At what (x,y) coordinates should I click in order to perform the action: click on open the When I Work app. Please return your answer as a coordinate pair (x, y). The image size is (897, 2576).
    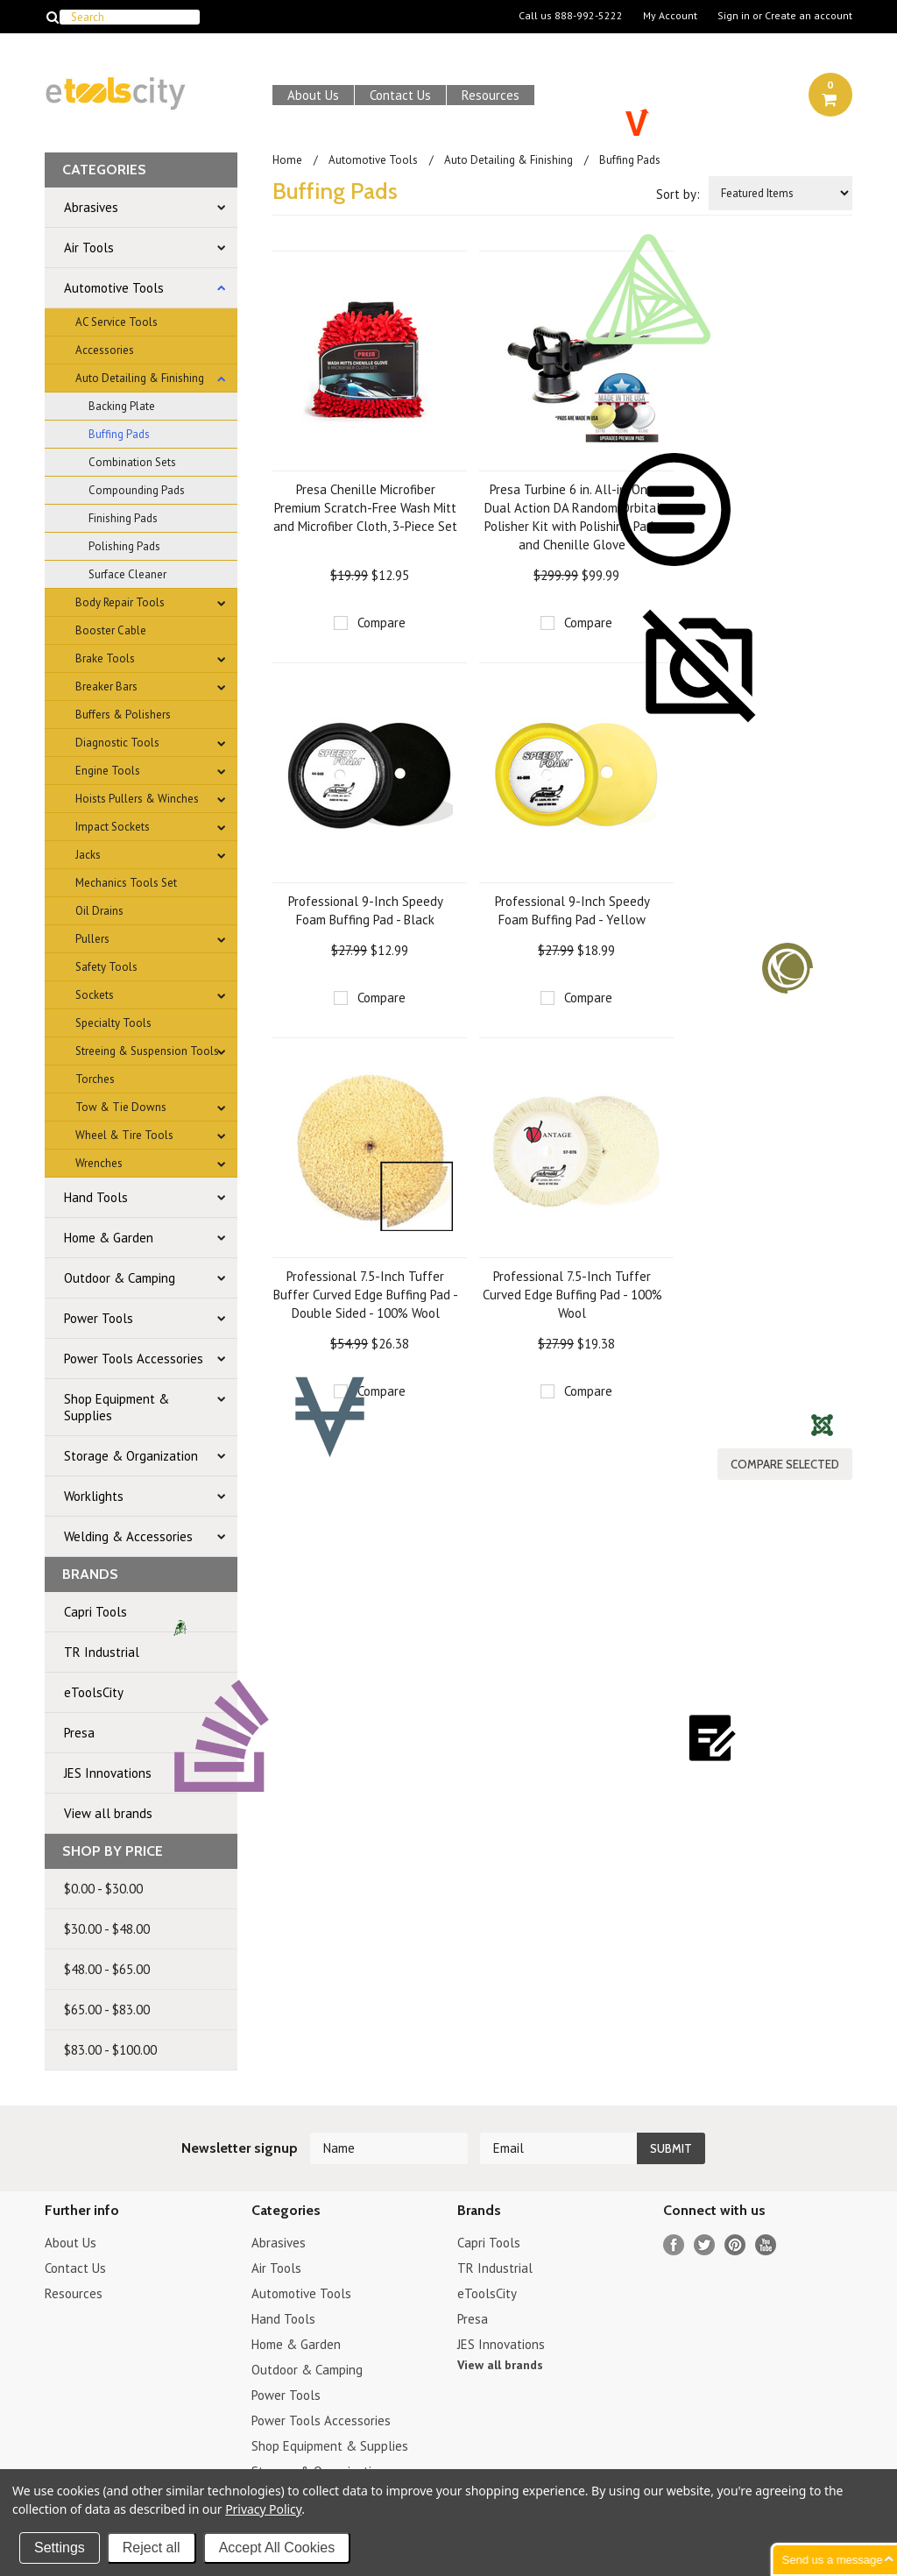
    Looking at the image, I should click on (674, 509).